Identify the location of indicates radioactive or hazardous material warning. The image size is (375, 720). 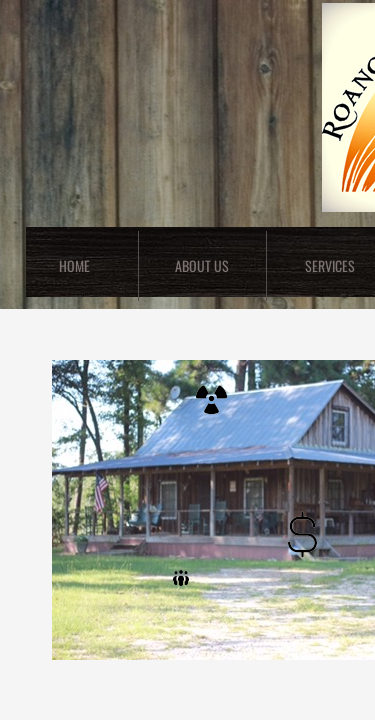
(211, 398).